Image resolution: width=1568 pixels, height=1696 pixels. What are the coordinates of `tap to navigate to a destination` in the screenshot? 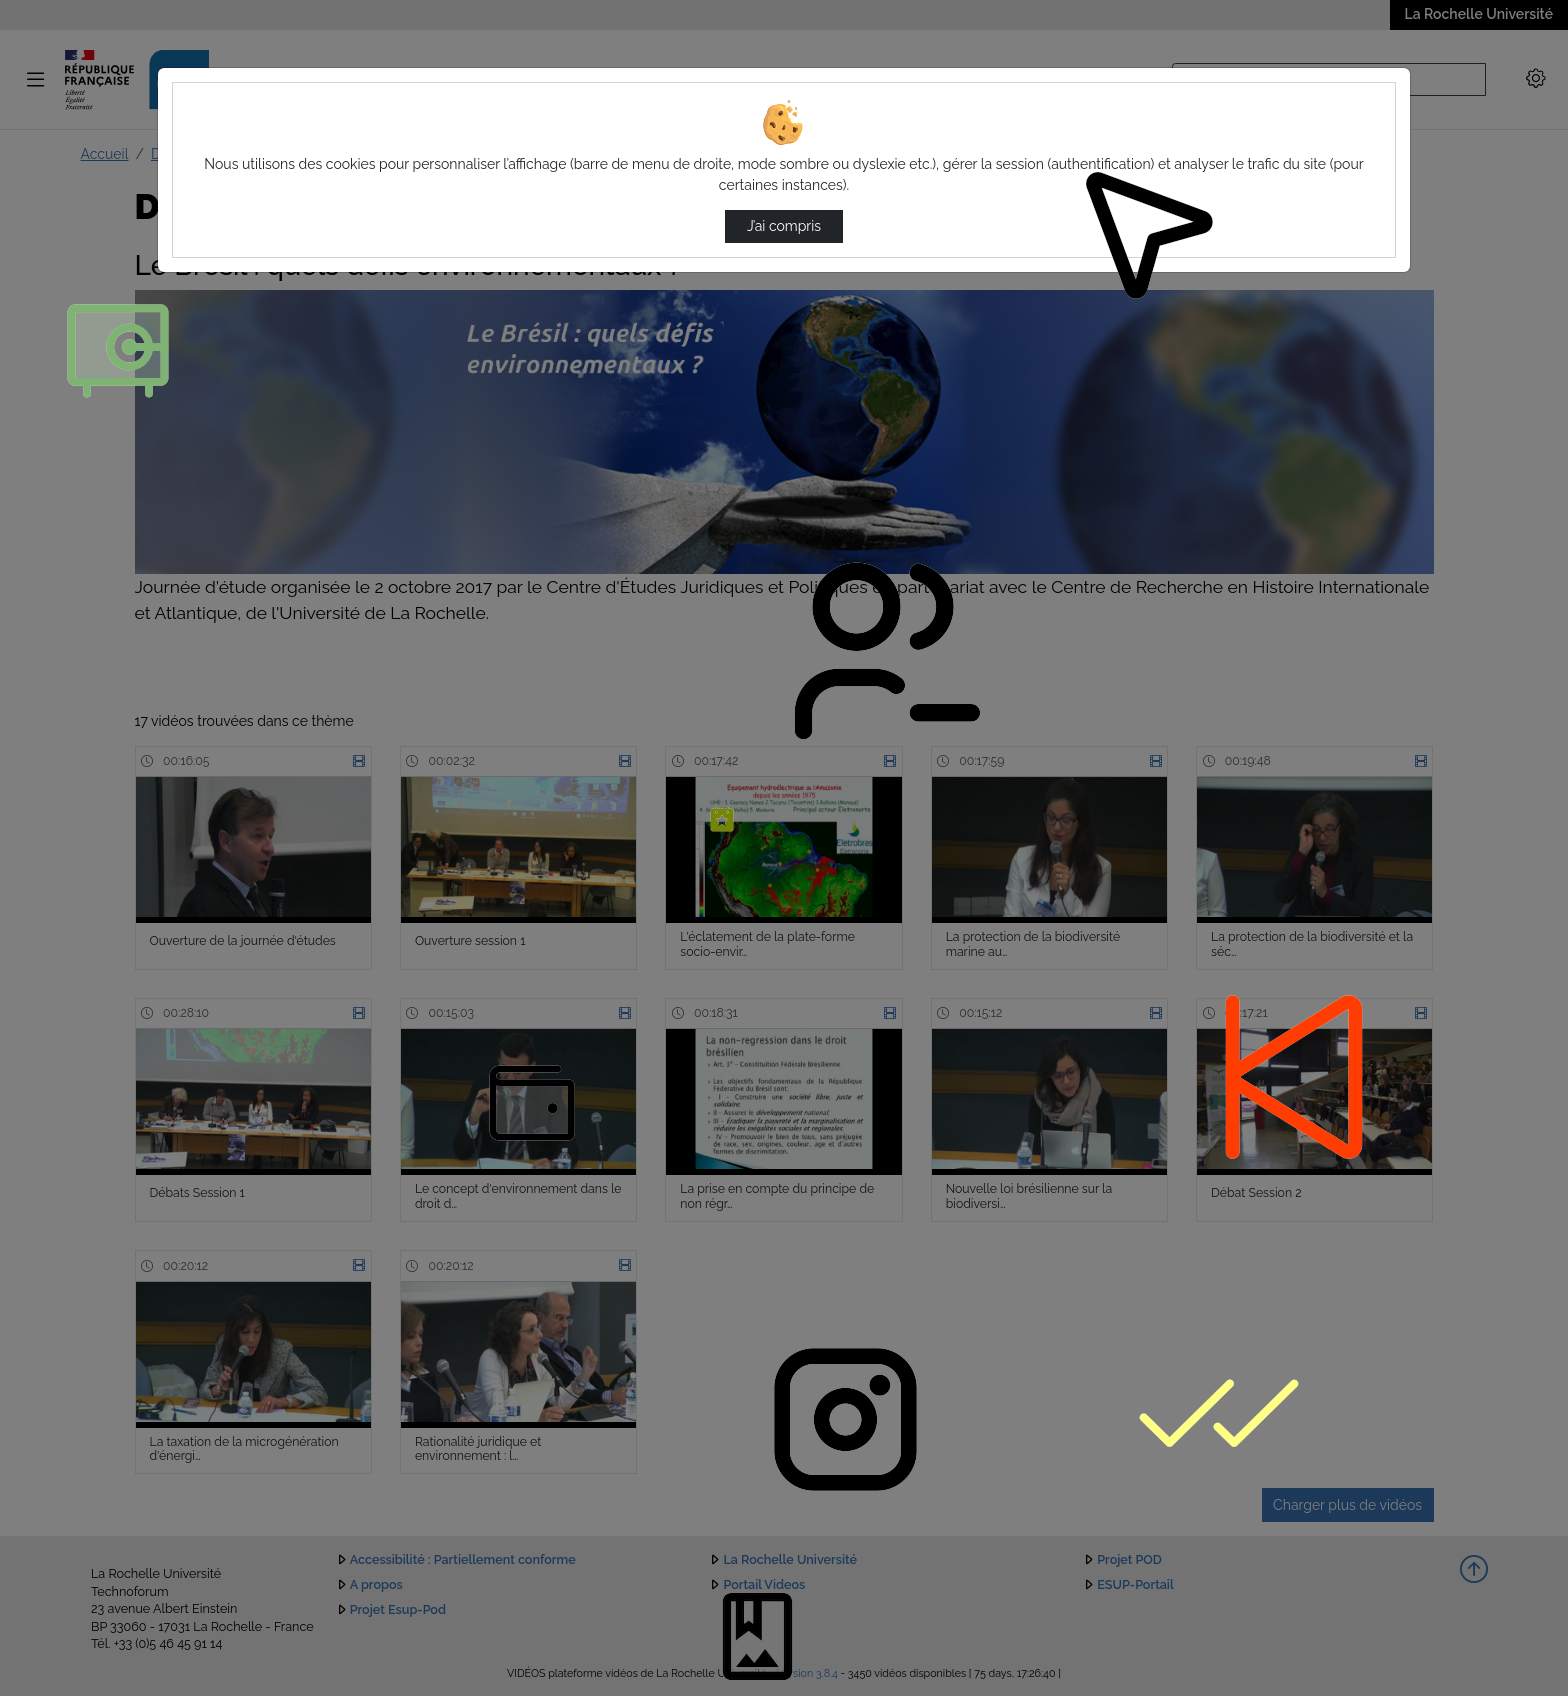 It's located at (1140, 226).